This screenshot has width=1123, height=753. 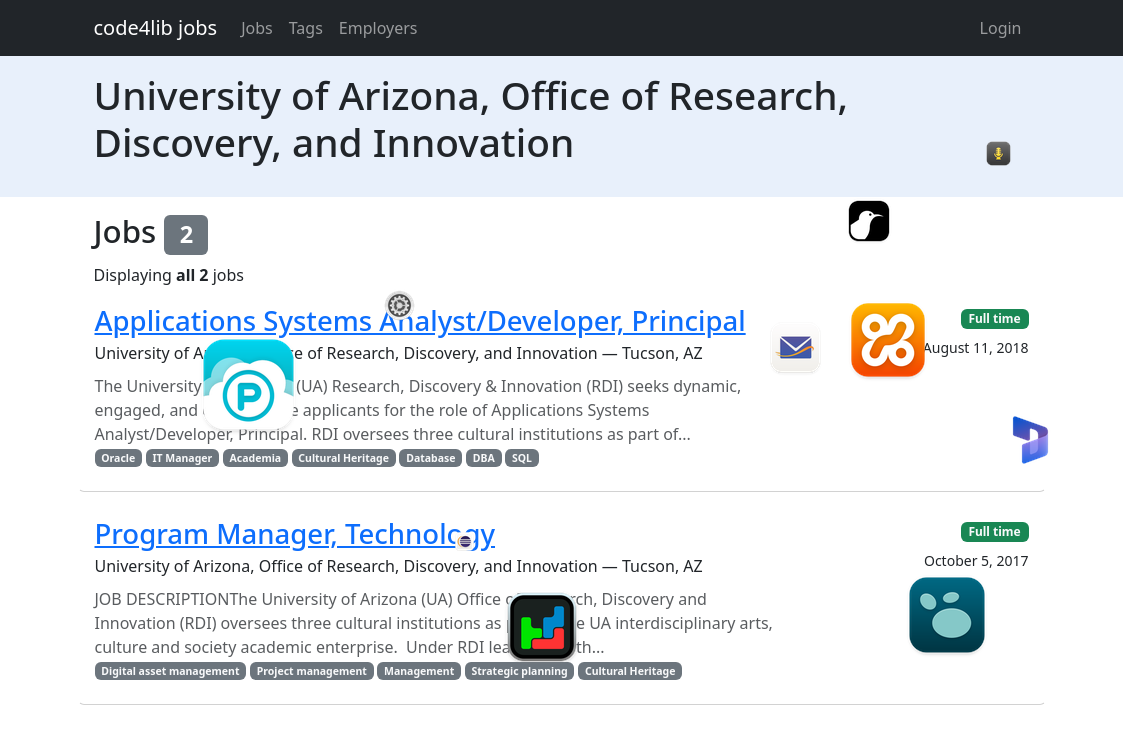 I want to click on open system settings, so click(x=399, y=305).